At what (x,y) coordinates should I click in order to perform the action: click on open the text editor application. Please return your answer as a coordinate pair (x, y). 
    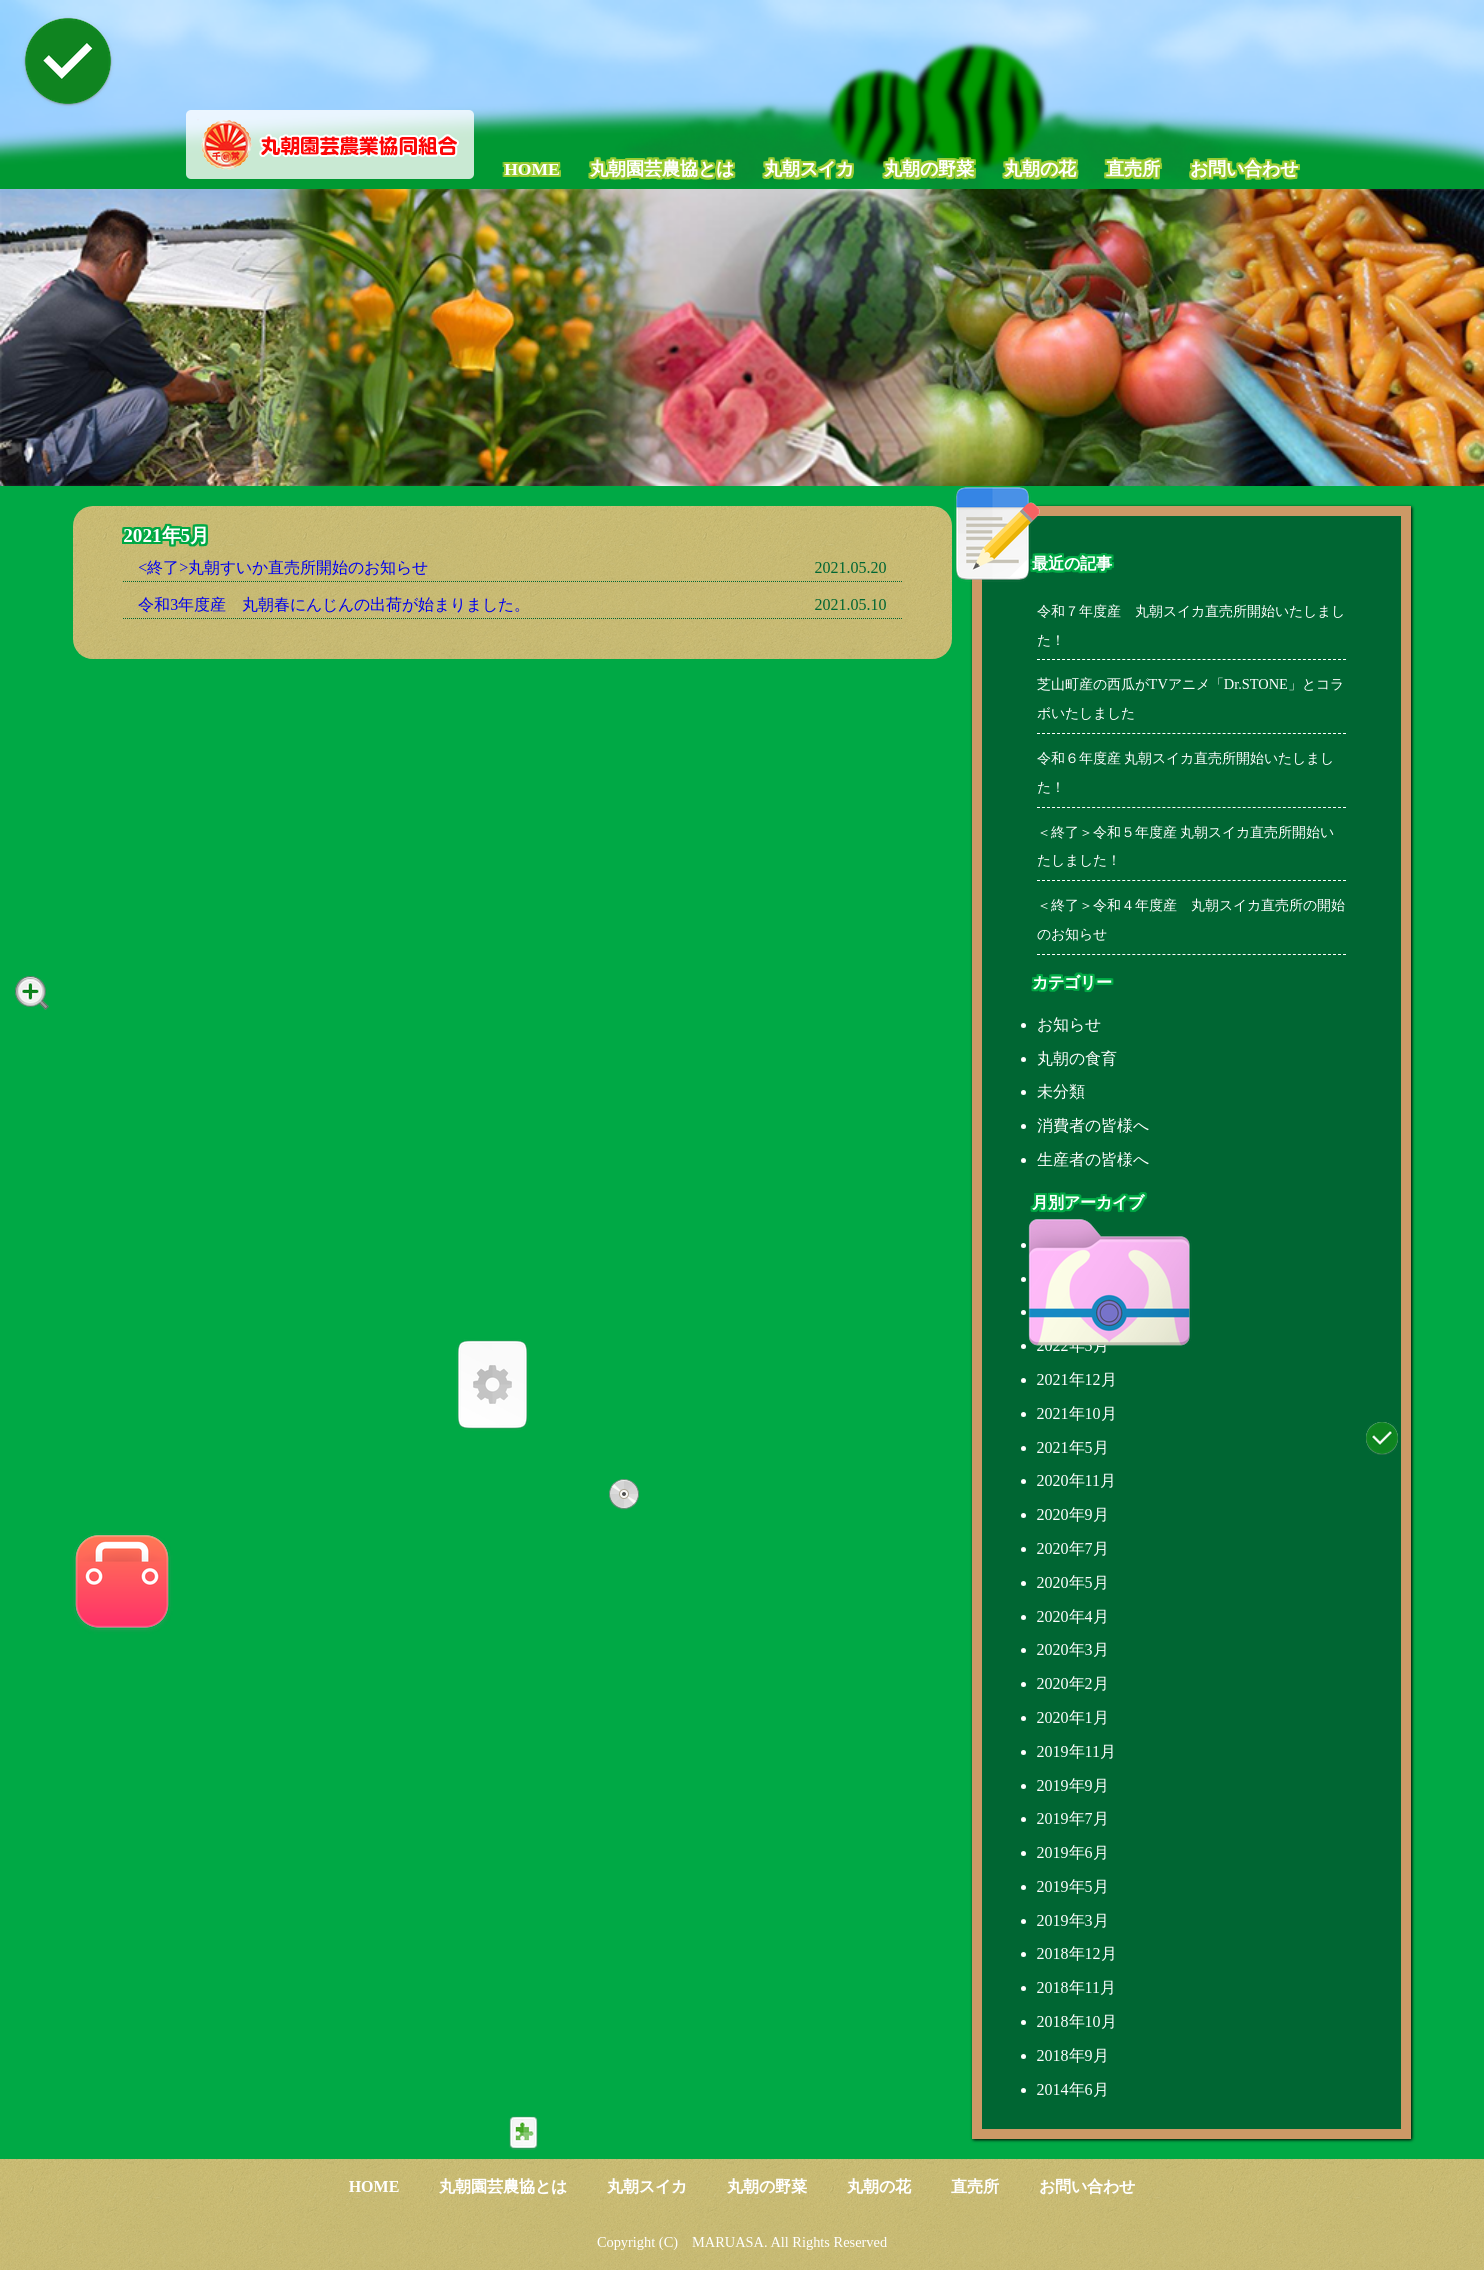
    Looking at the image, I should click on (992, 533).